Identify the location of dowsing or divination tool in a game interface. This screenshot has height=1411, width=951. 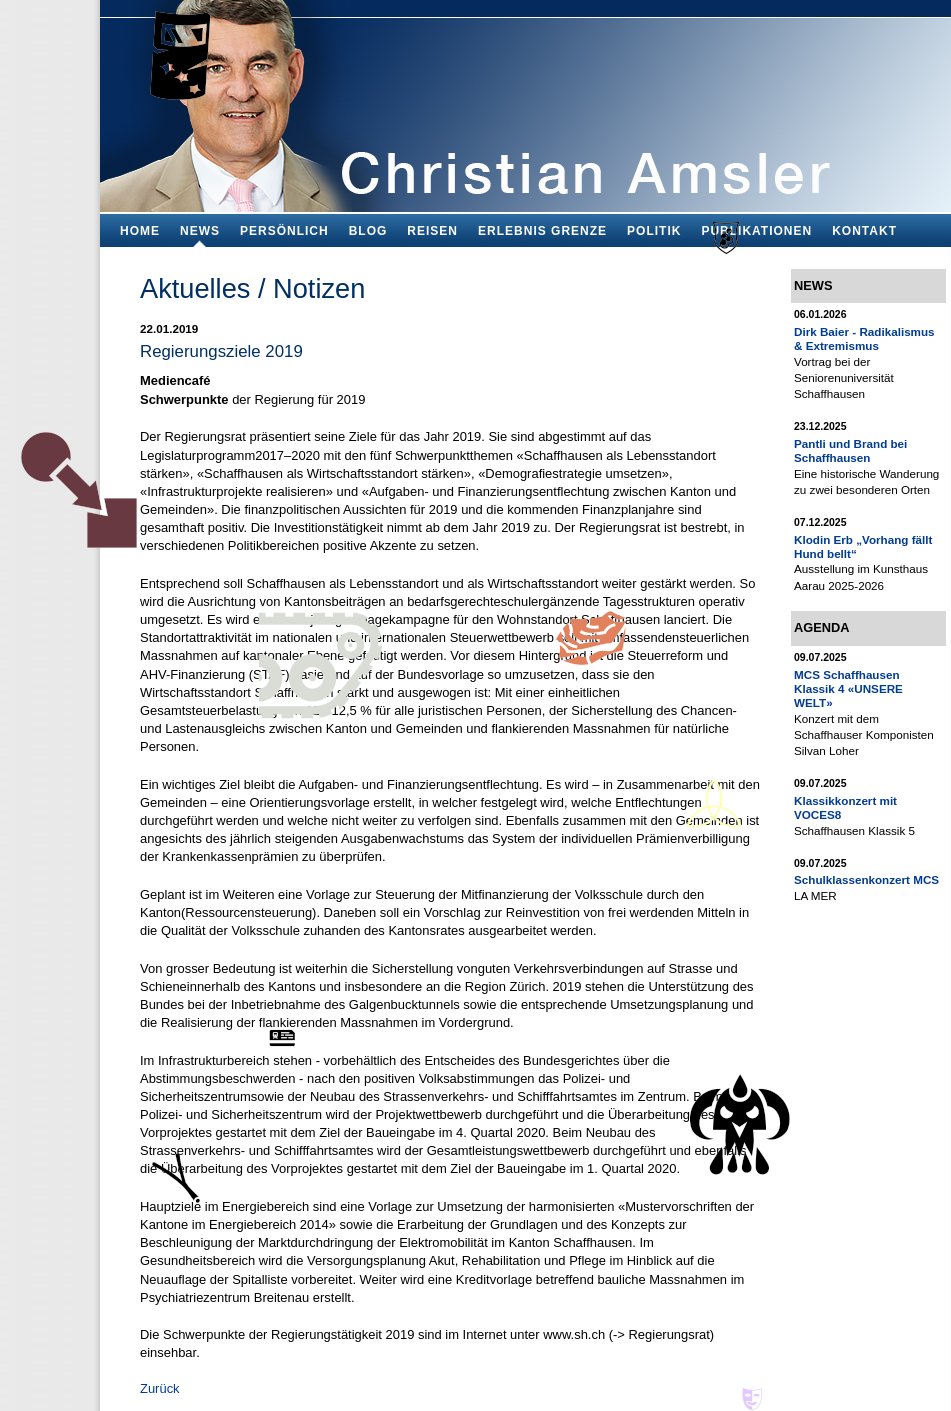
(176, 1178).